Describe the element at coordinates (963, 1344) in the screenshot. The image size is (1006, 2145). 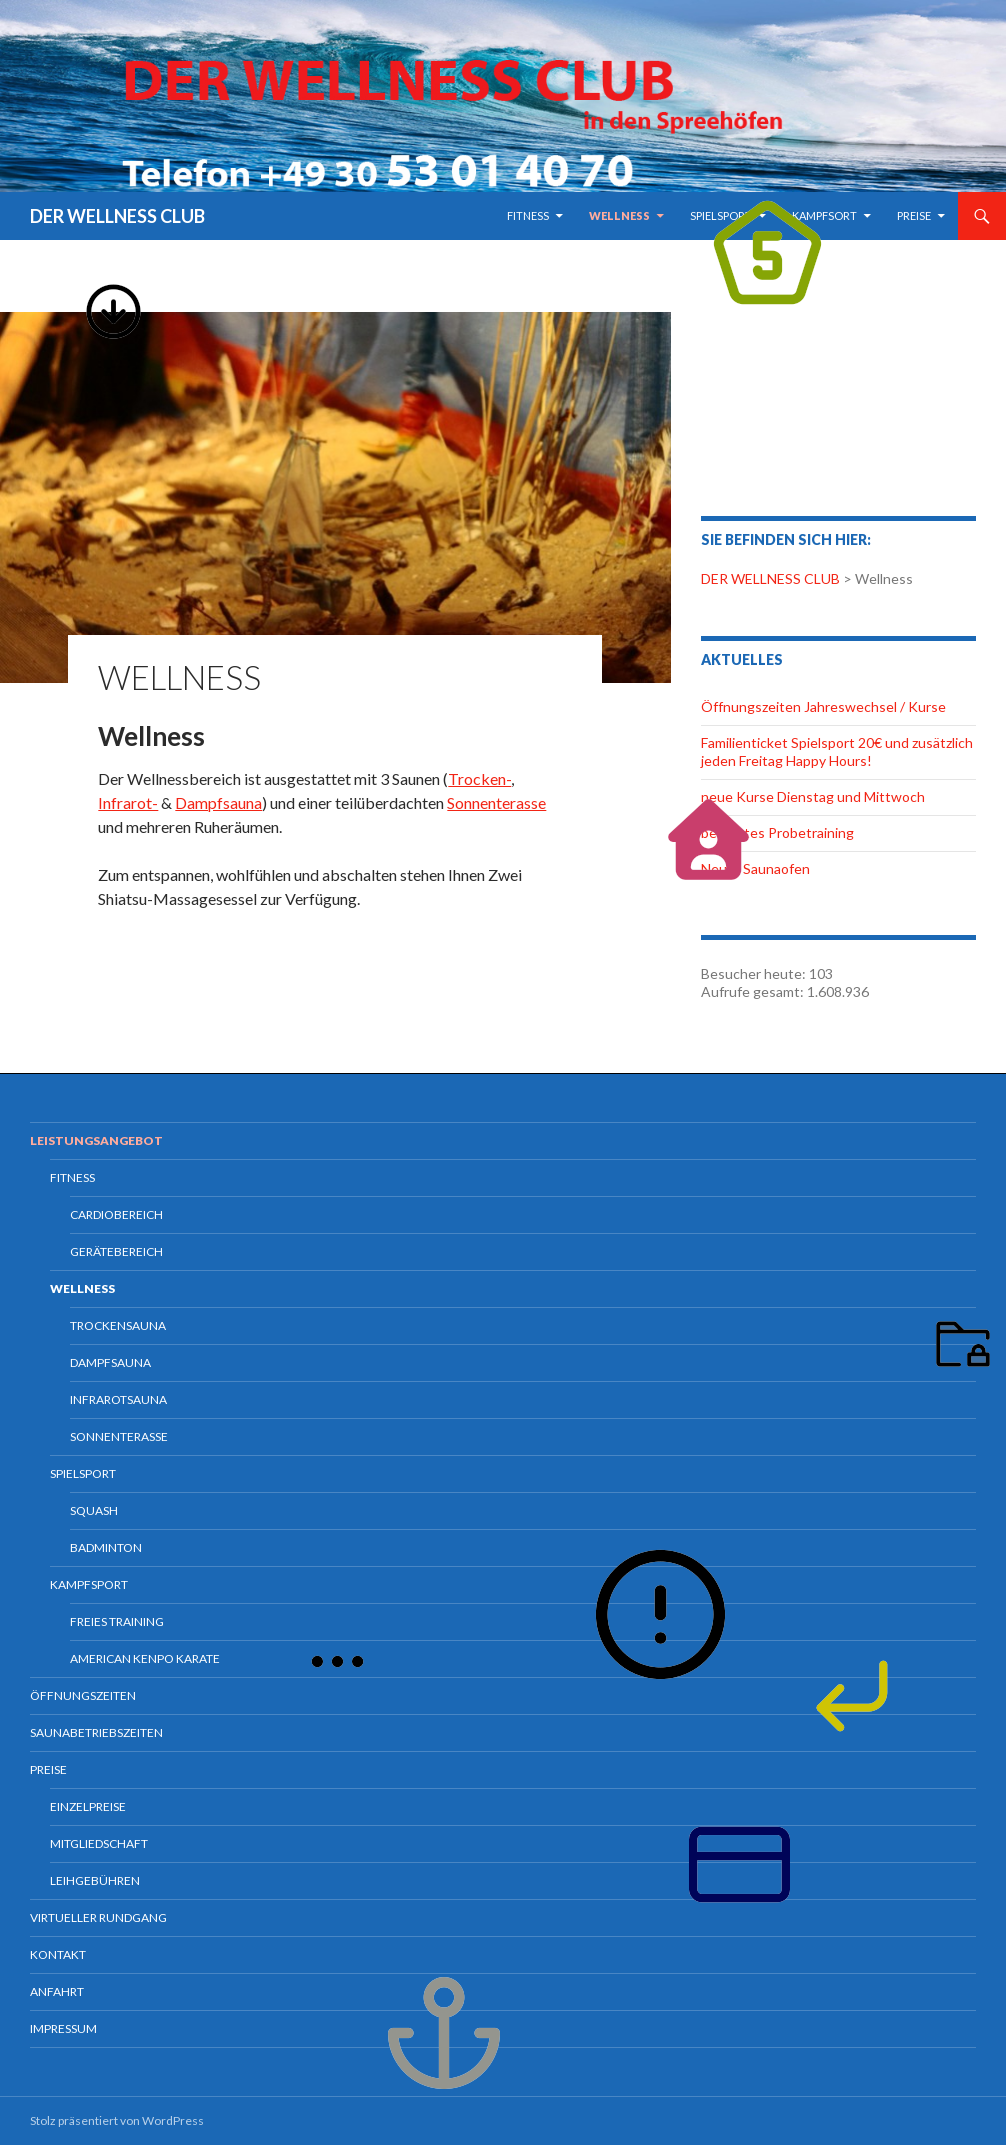
I see `access a password-protected folder` at that location.